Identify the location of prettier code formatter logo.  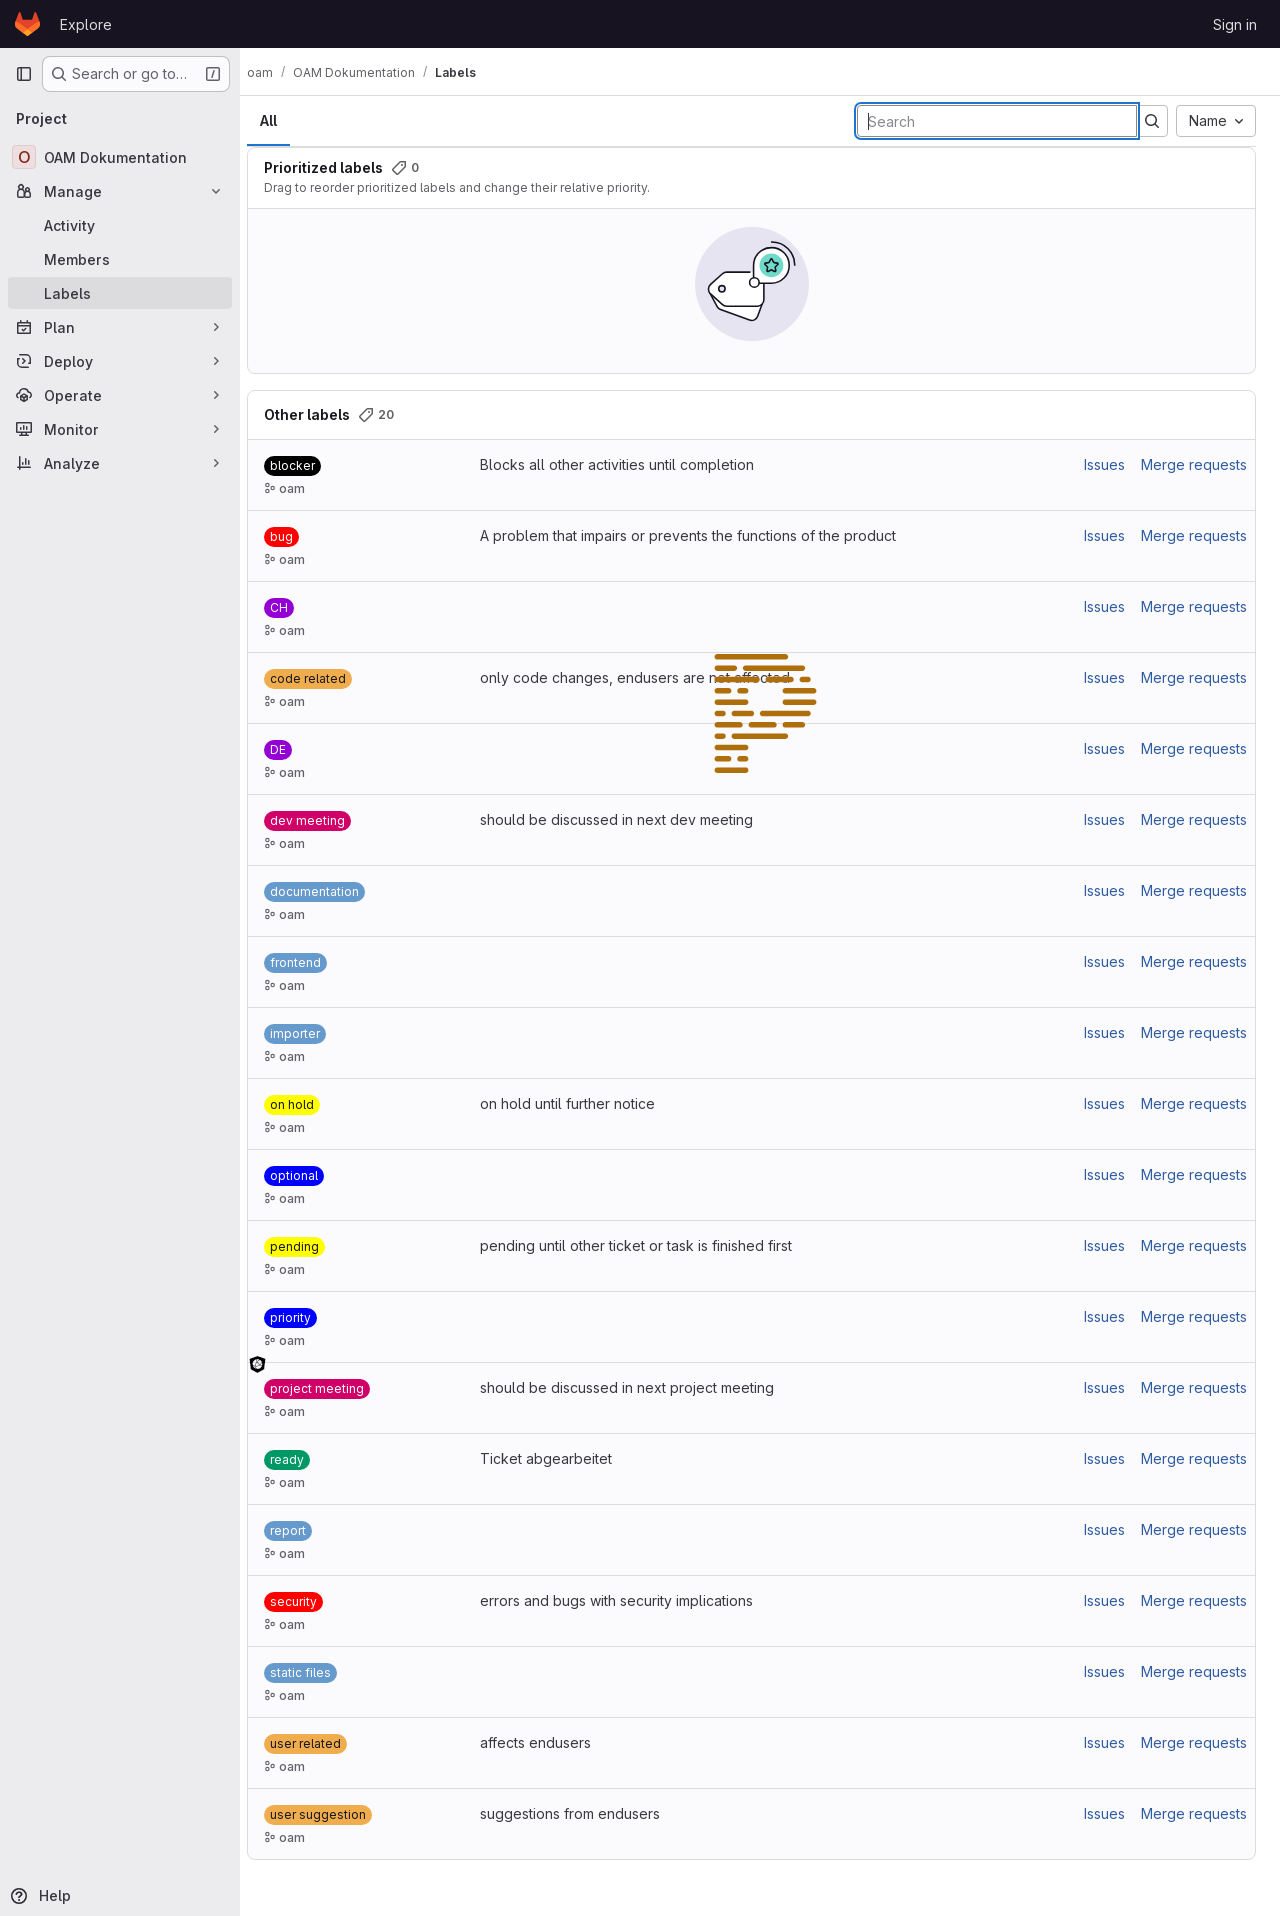
(765, 713).